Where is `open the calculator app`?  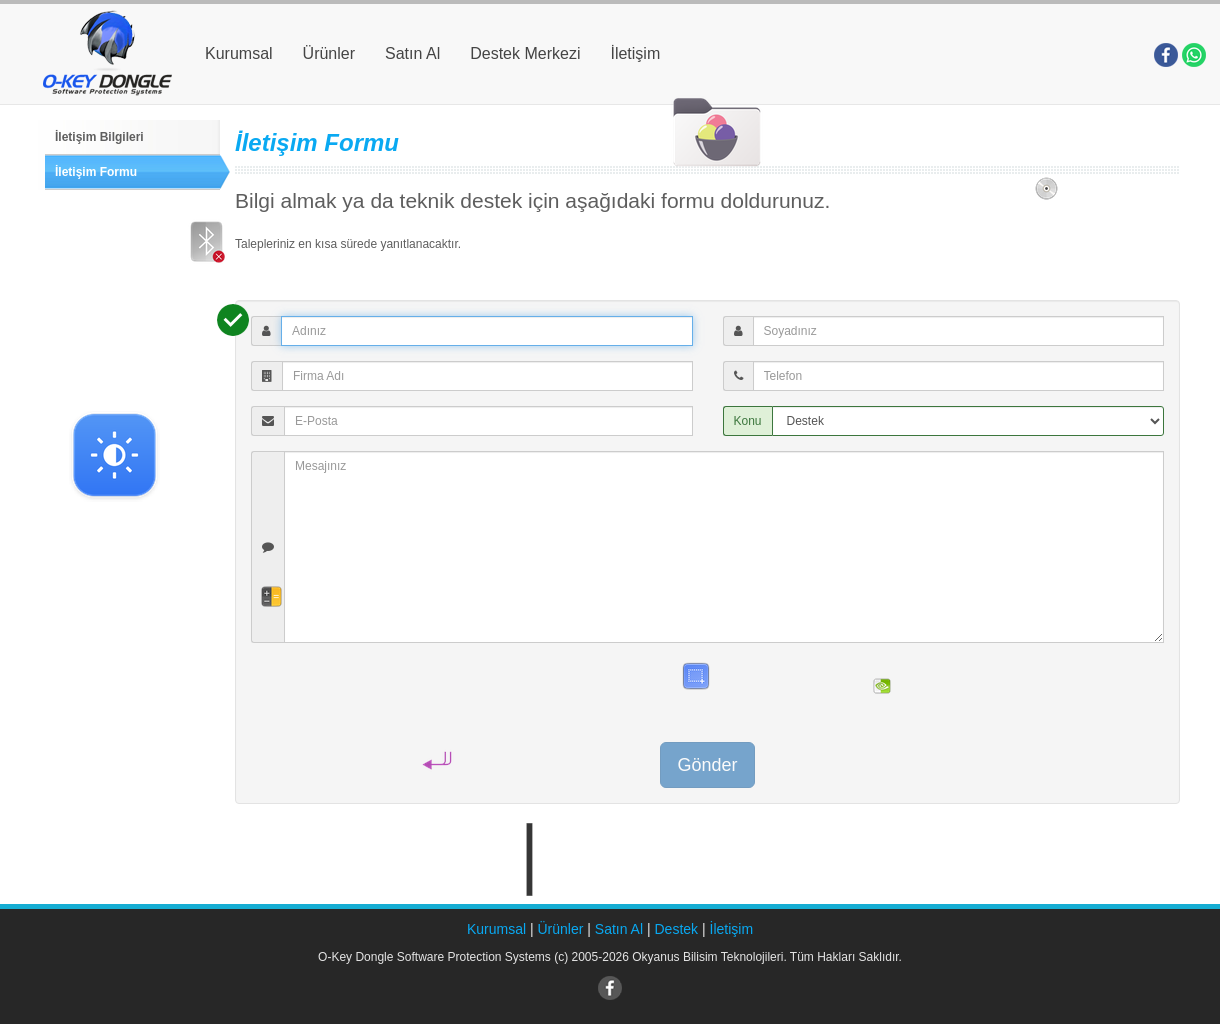
open the calculator app is located at coordinates (271, 596).